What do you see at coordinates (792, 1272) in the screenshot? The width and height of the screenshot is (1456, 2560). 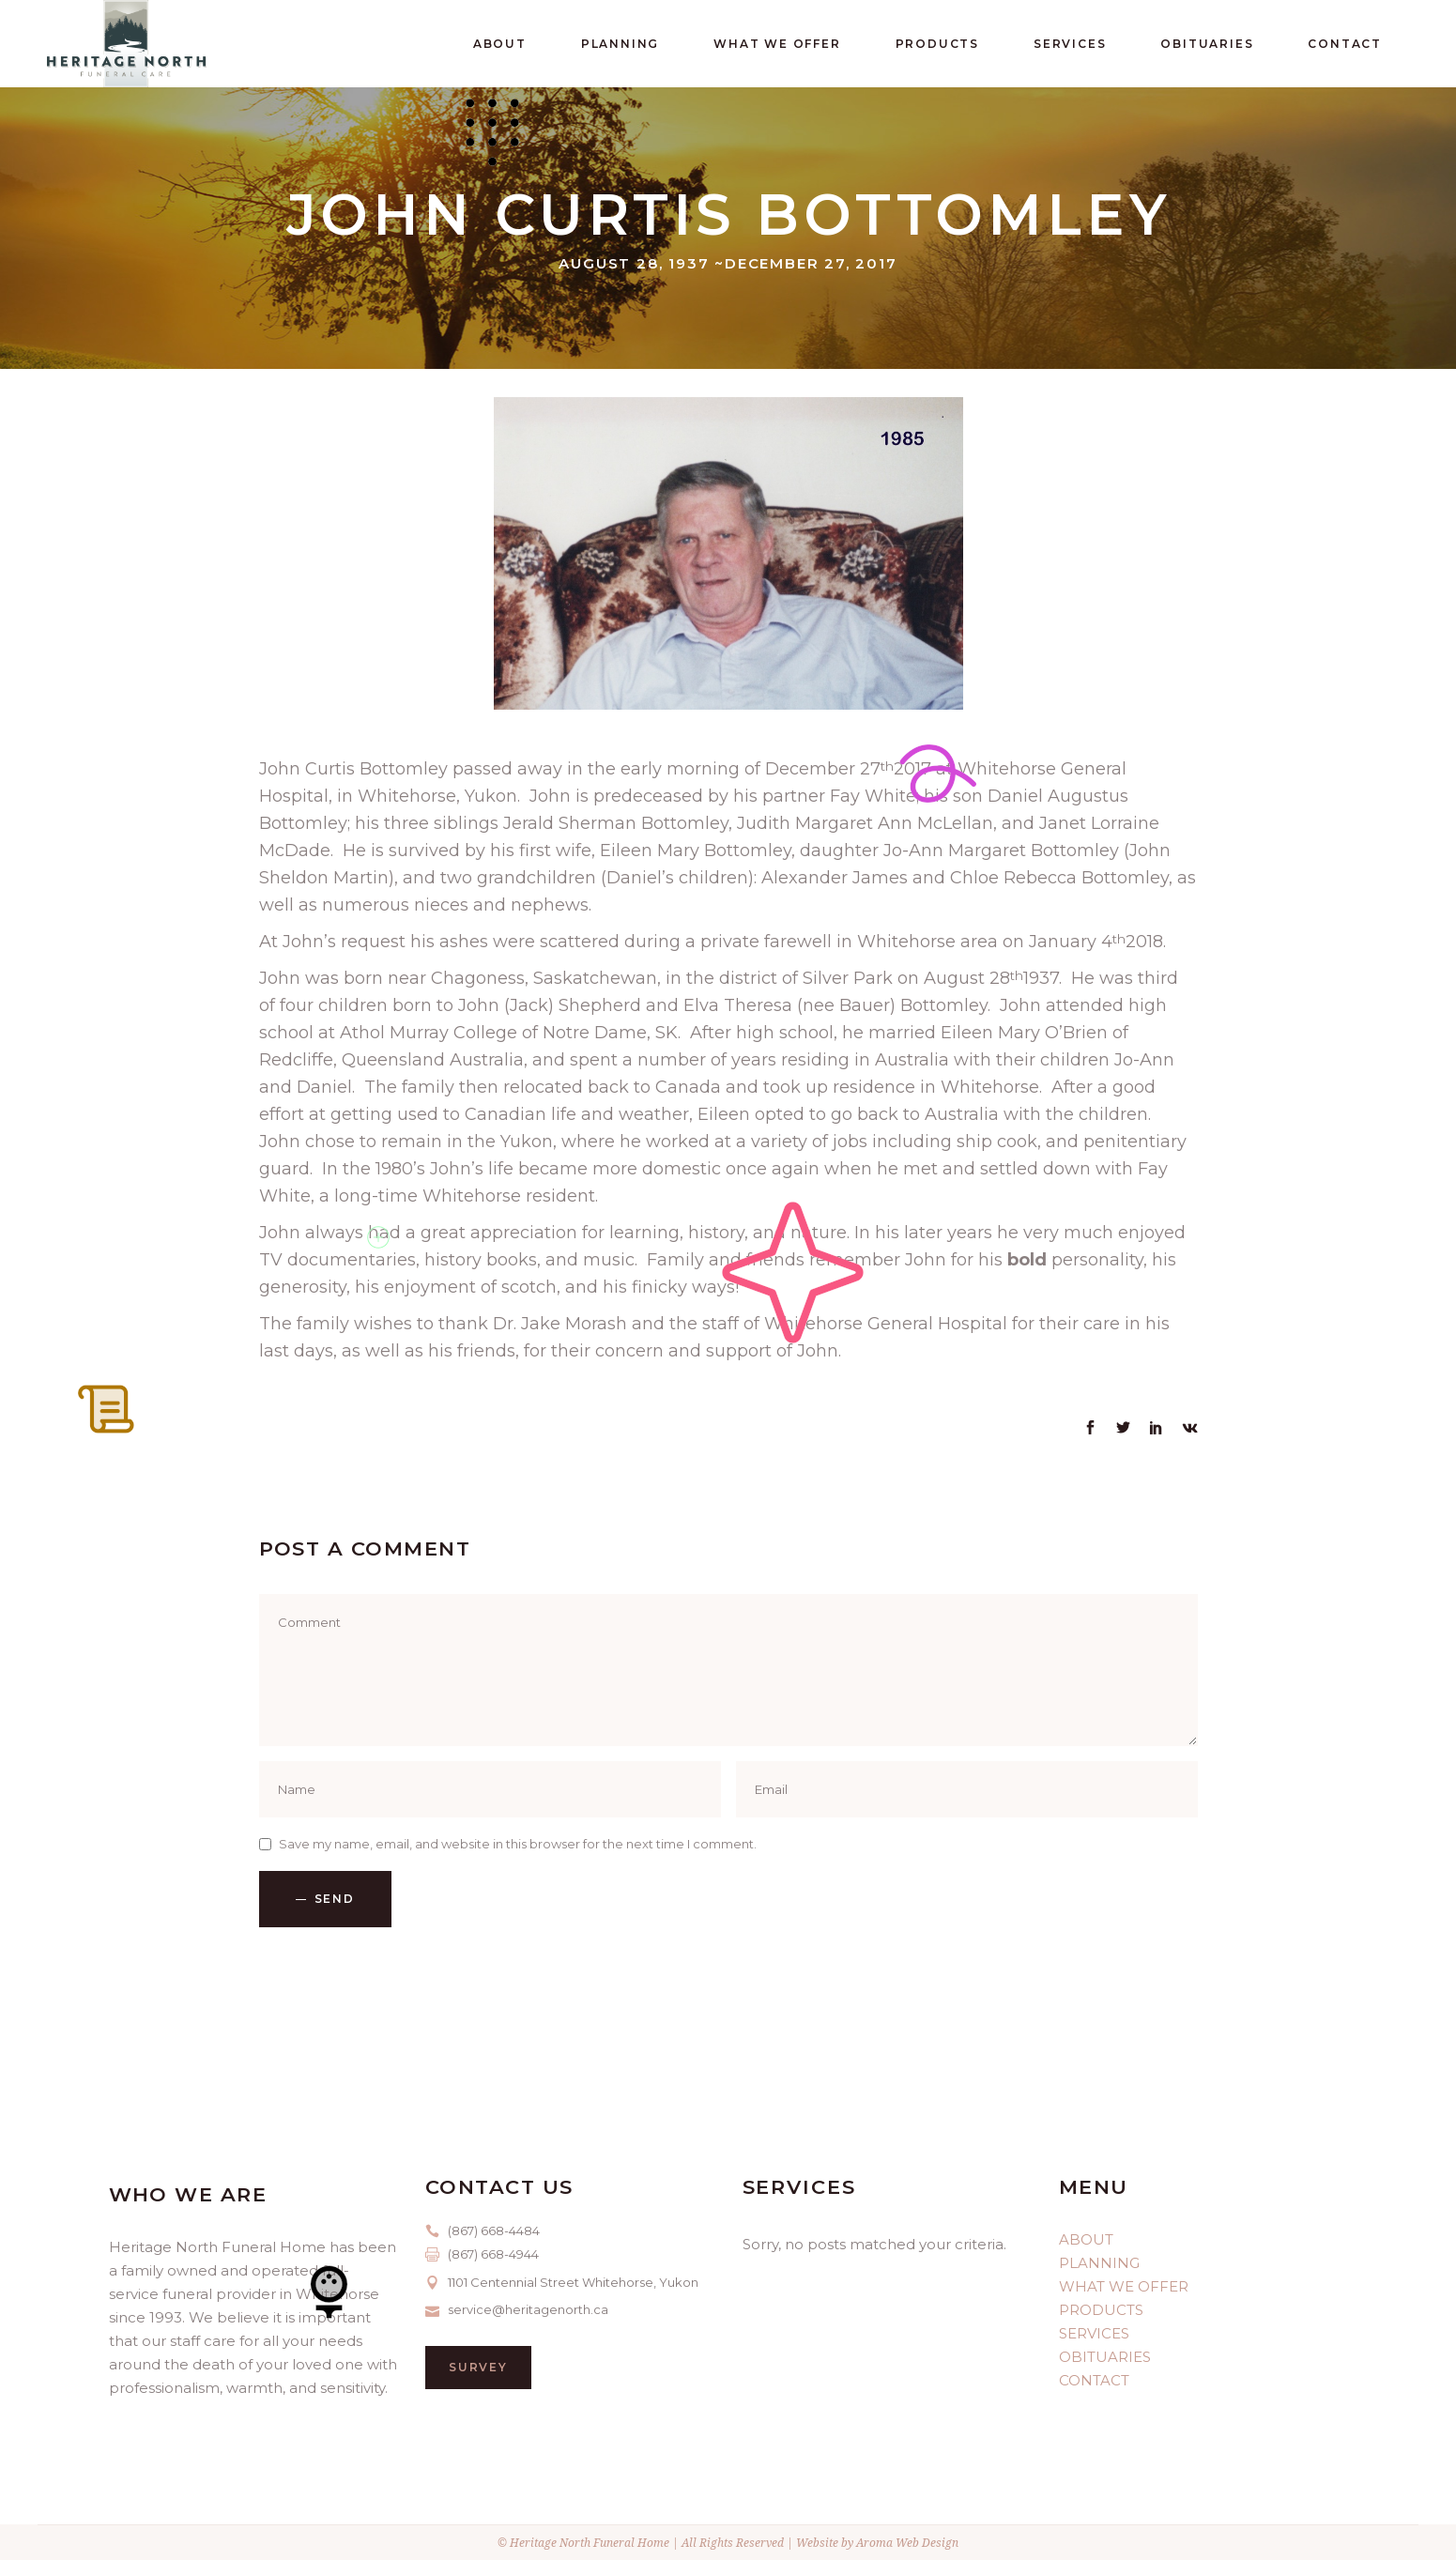 I see `indicates a special or featured item` at bounding box center [792, 1272].